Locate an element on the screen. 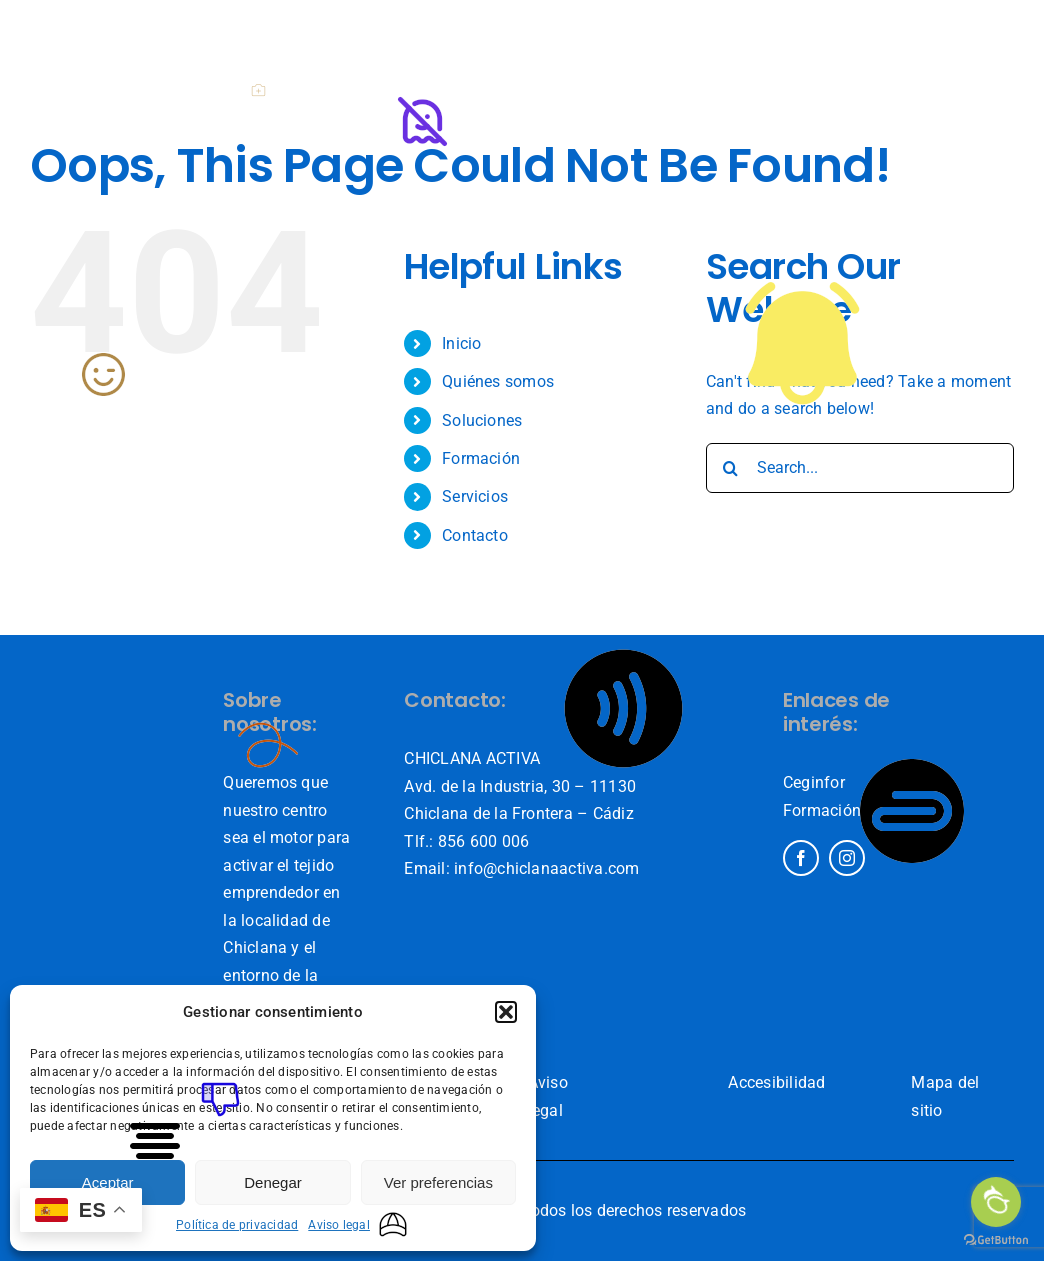 This screenshot has width=1044, height=1261. attach a file to your message is located at coordinates (912, 811).